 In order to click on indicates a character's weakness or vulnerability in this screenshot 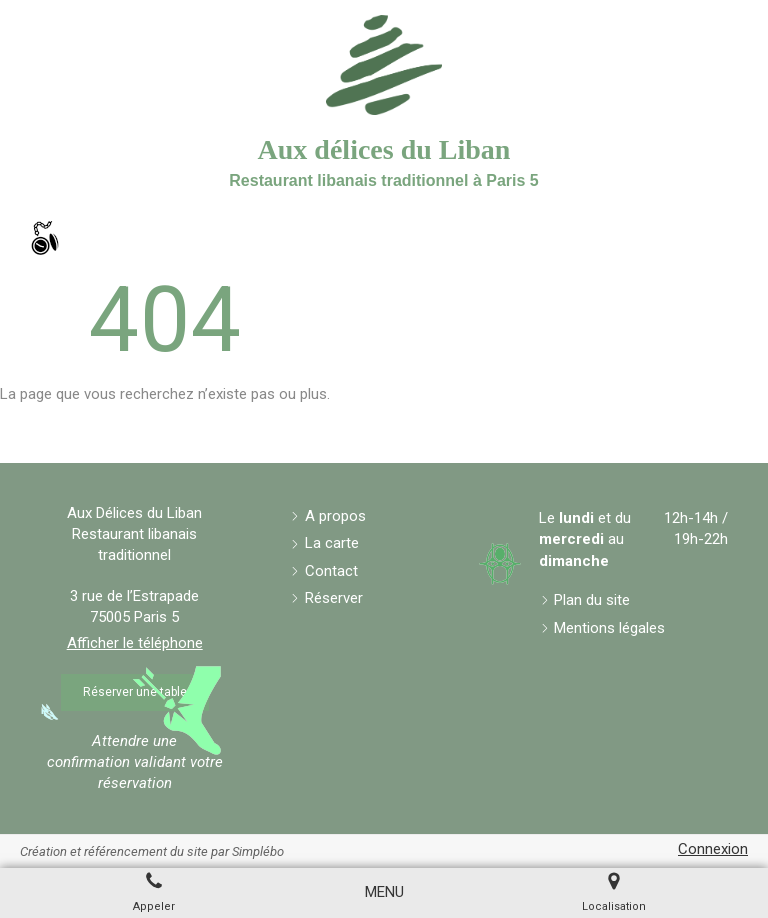, I will do `click(176, 710)`.